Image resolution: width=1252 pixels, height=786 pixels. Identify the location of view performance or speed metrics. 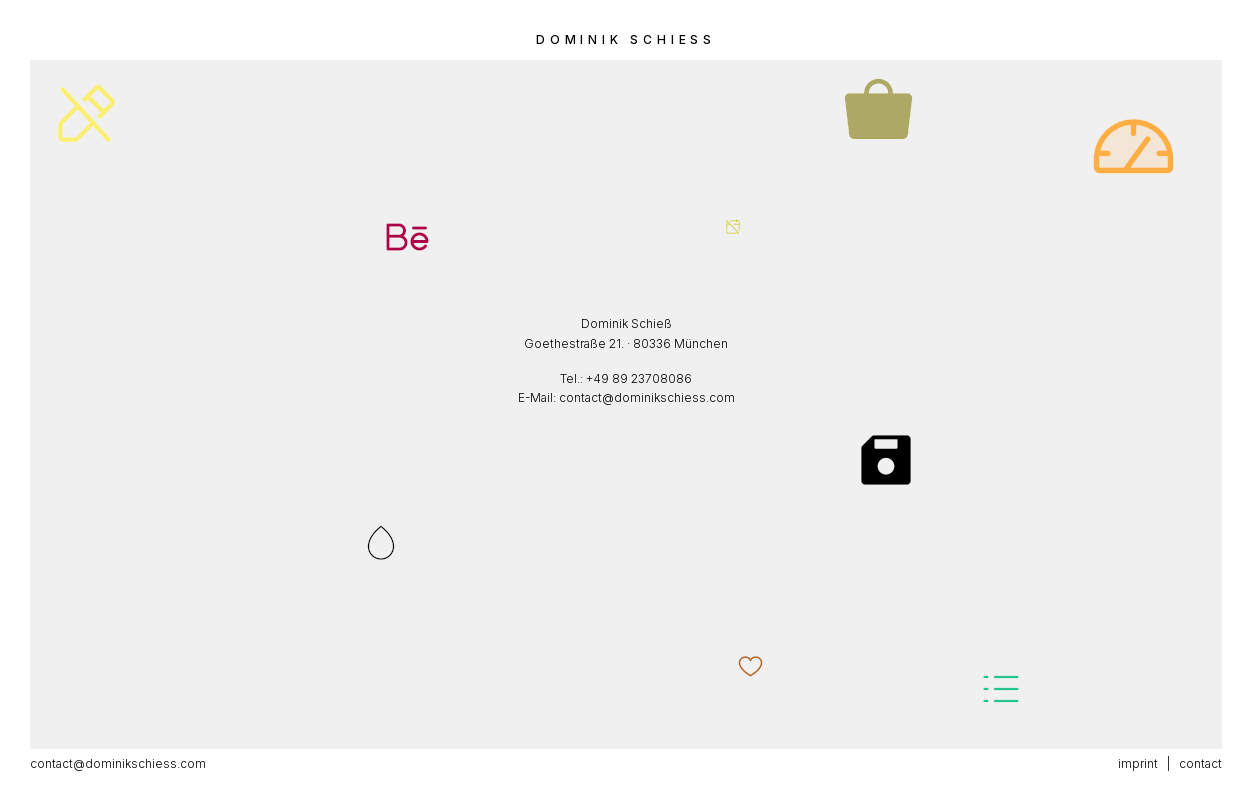
(1133, 150).